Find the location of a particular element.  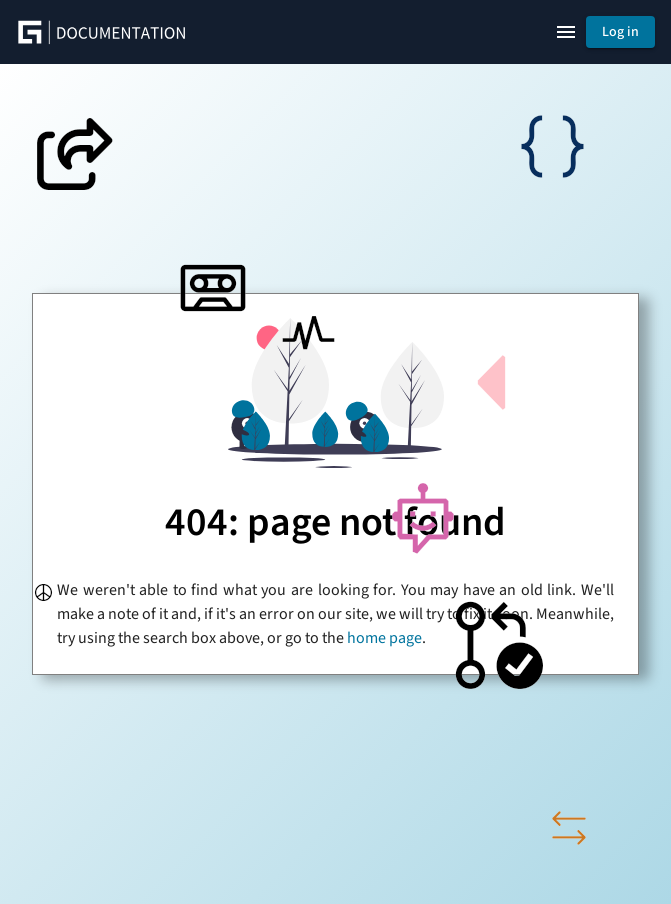

view activity or system pulse is located at coordinates (308, 334).